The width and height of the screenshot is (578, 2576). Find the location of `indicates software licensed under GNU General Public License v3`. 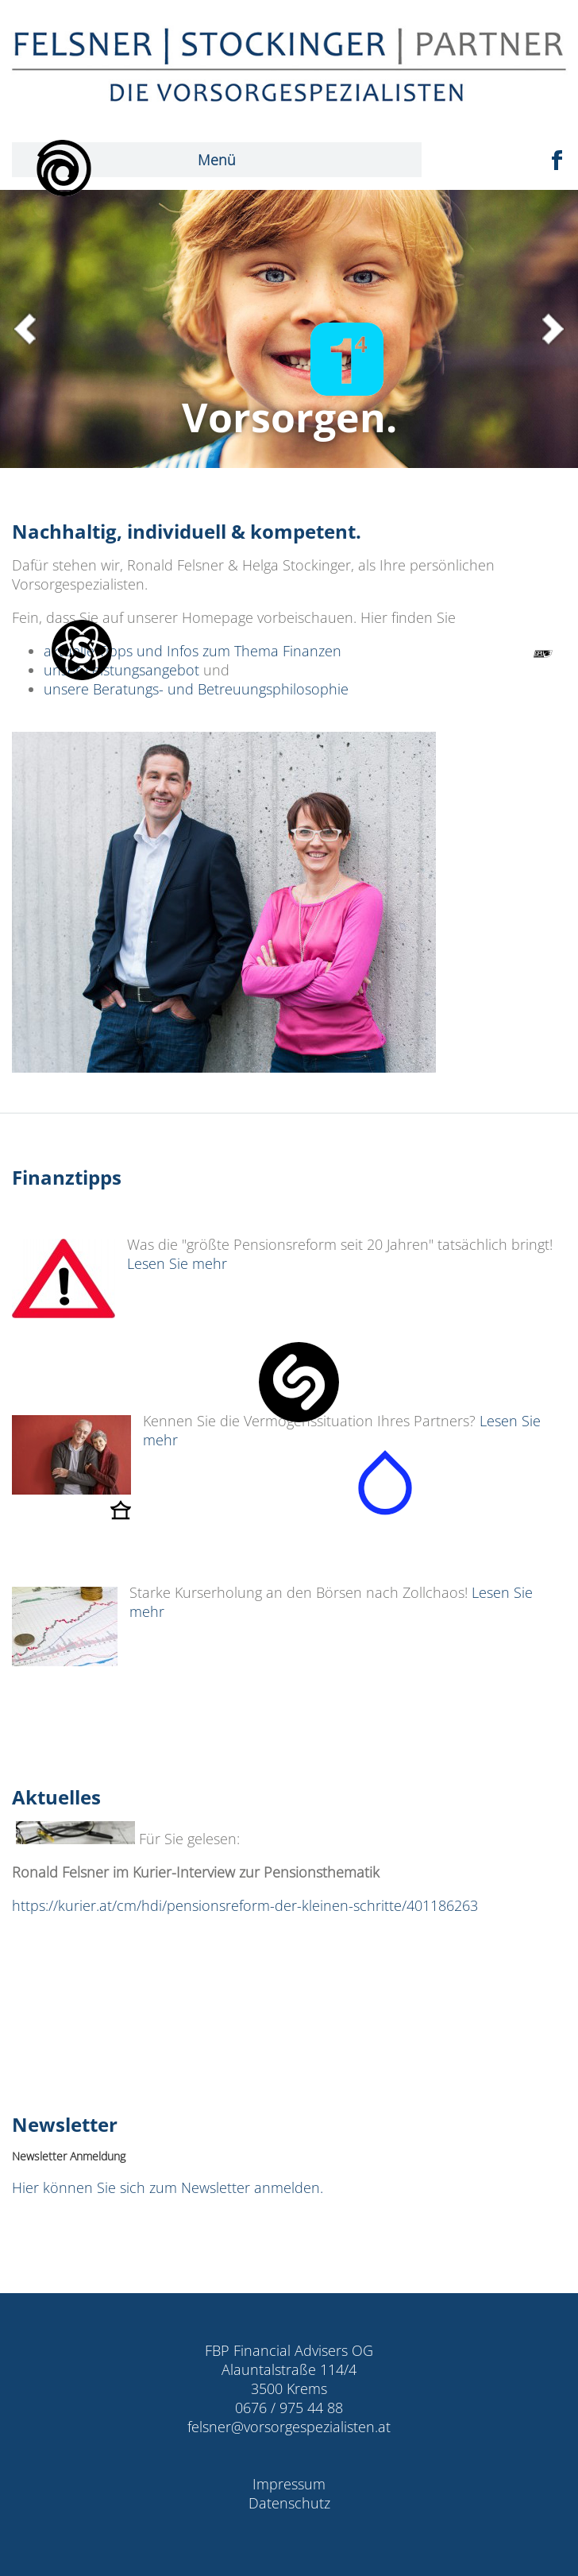

indicates software licensed under GNU General Public License v3 is located at coordinates (543, 654).